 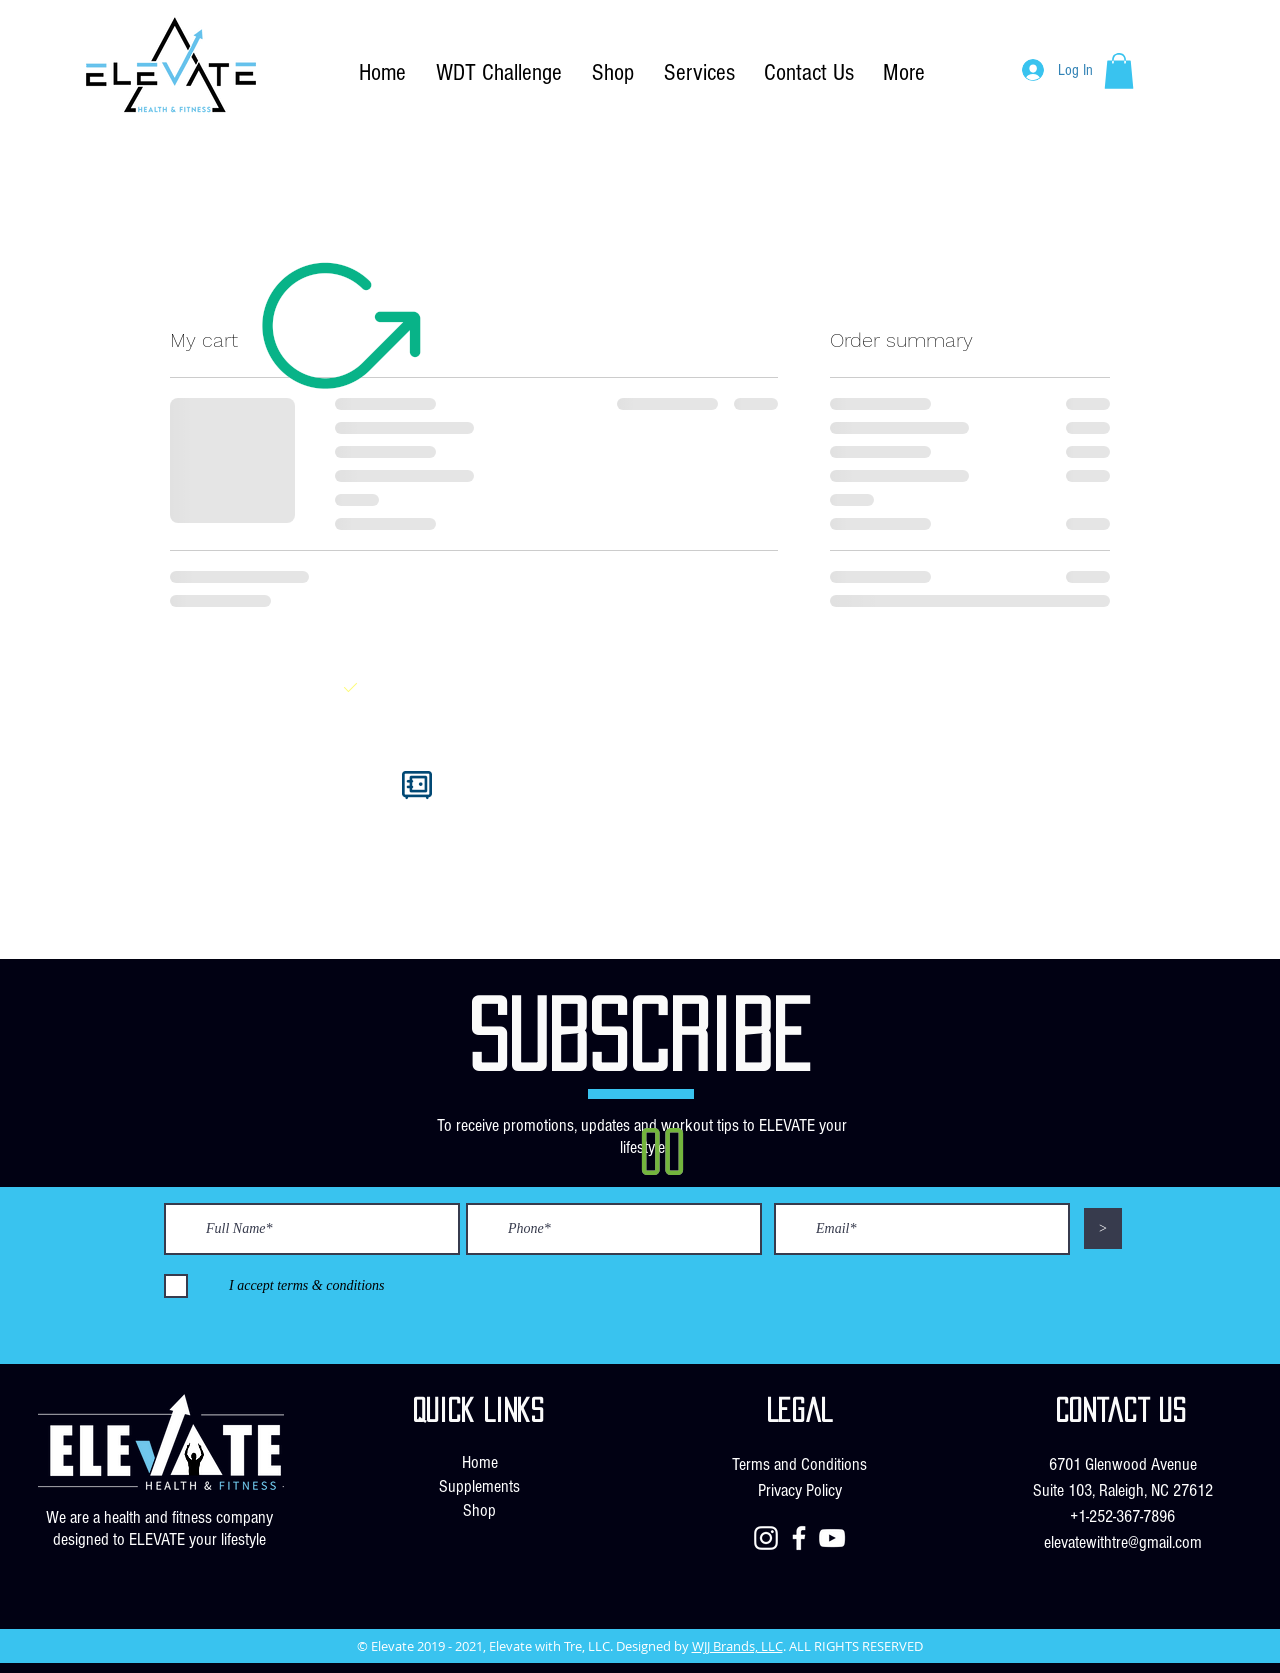 What do you see at coordinates (343, 326) in the screenshot?
I see `refresh or reload content` at bounding box center [343, 326].